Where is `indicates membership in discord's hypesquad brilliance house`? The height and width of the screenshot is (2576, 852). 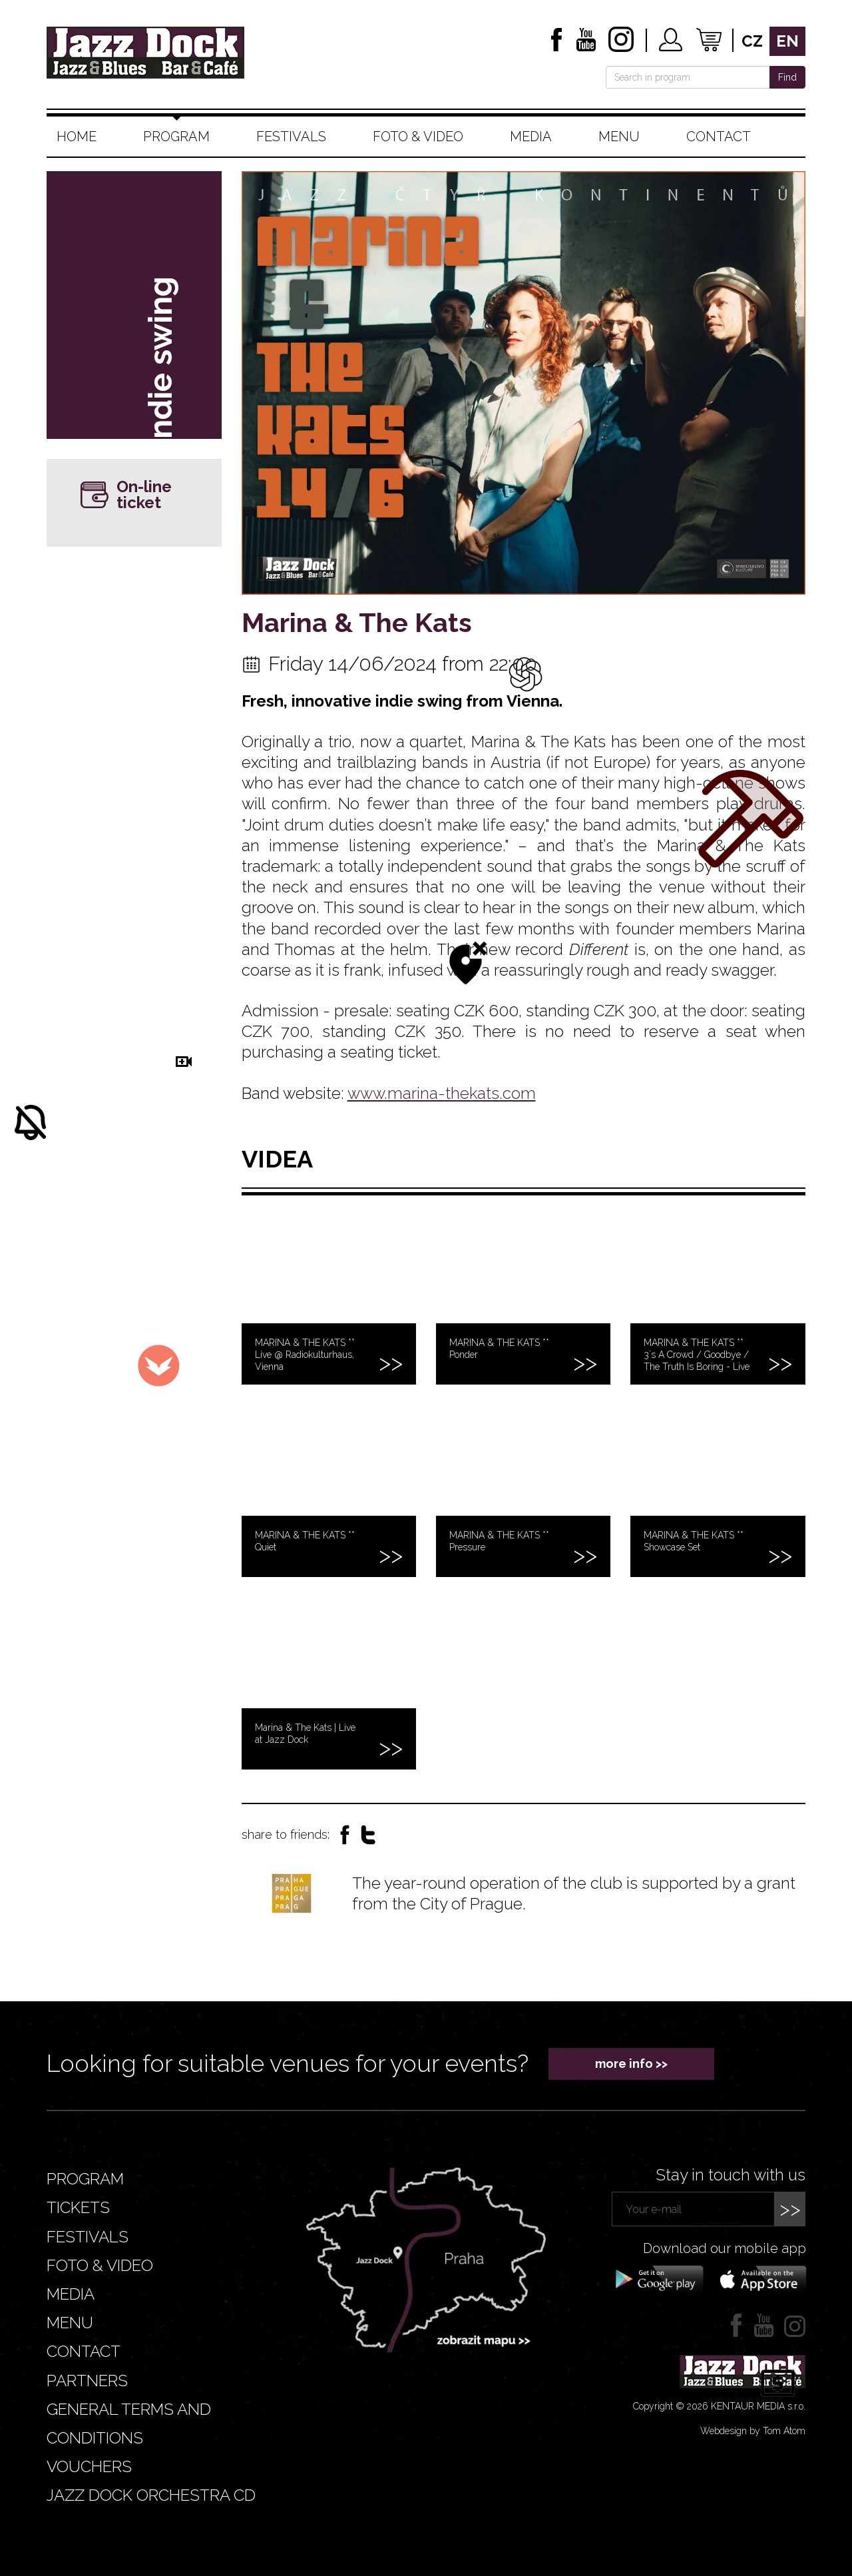
indicates membership in discord's hypesquad brilliance house is located at coordinates (158, 1365).